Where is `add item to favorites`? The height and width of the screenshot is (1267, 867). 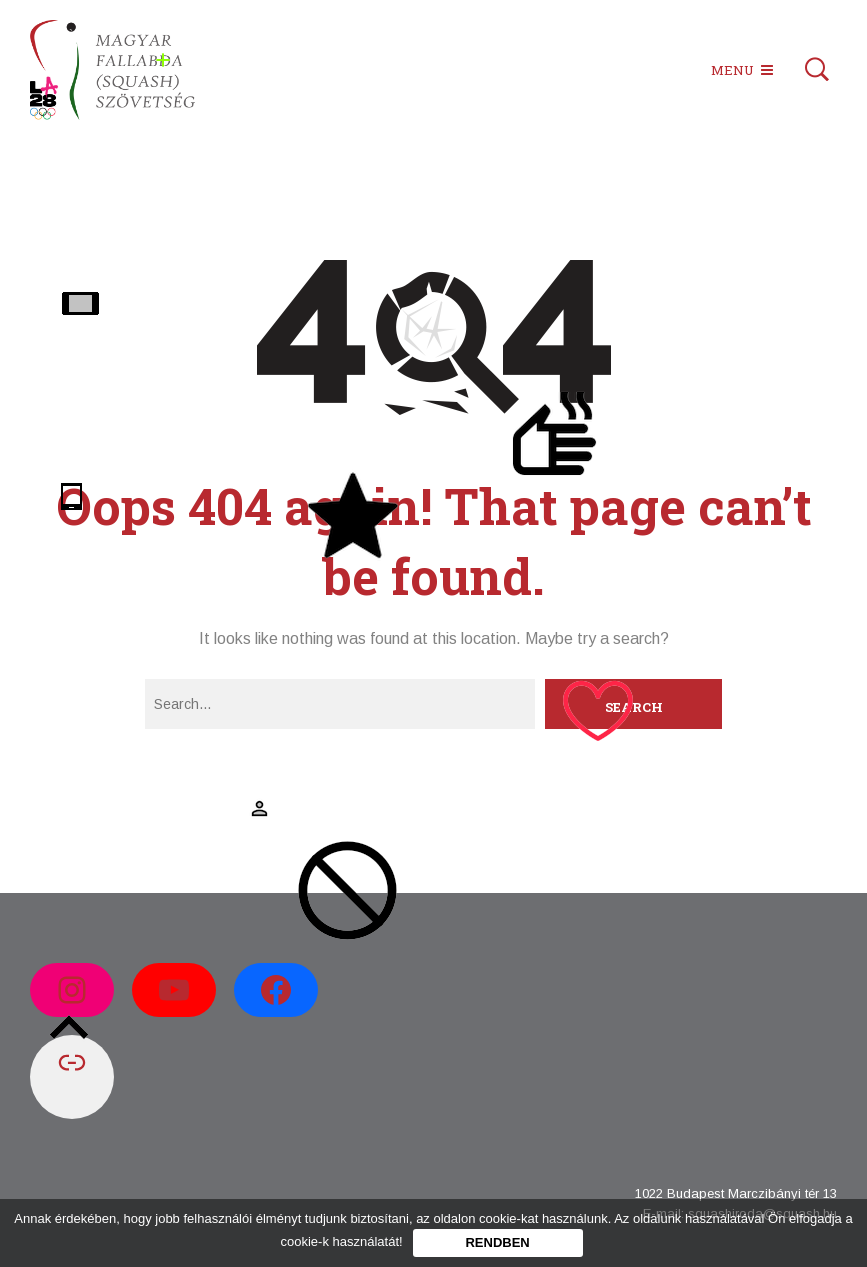
add item to favorites is located at coordinates (353, 517).